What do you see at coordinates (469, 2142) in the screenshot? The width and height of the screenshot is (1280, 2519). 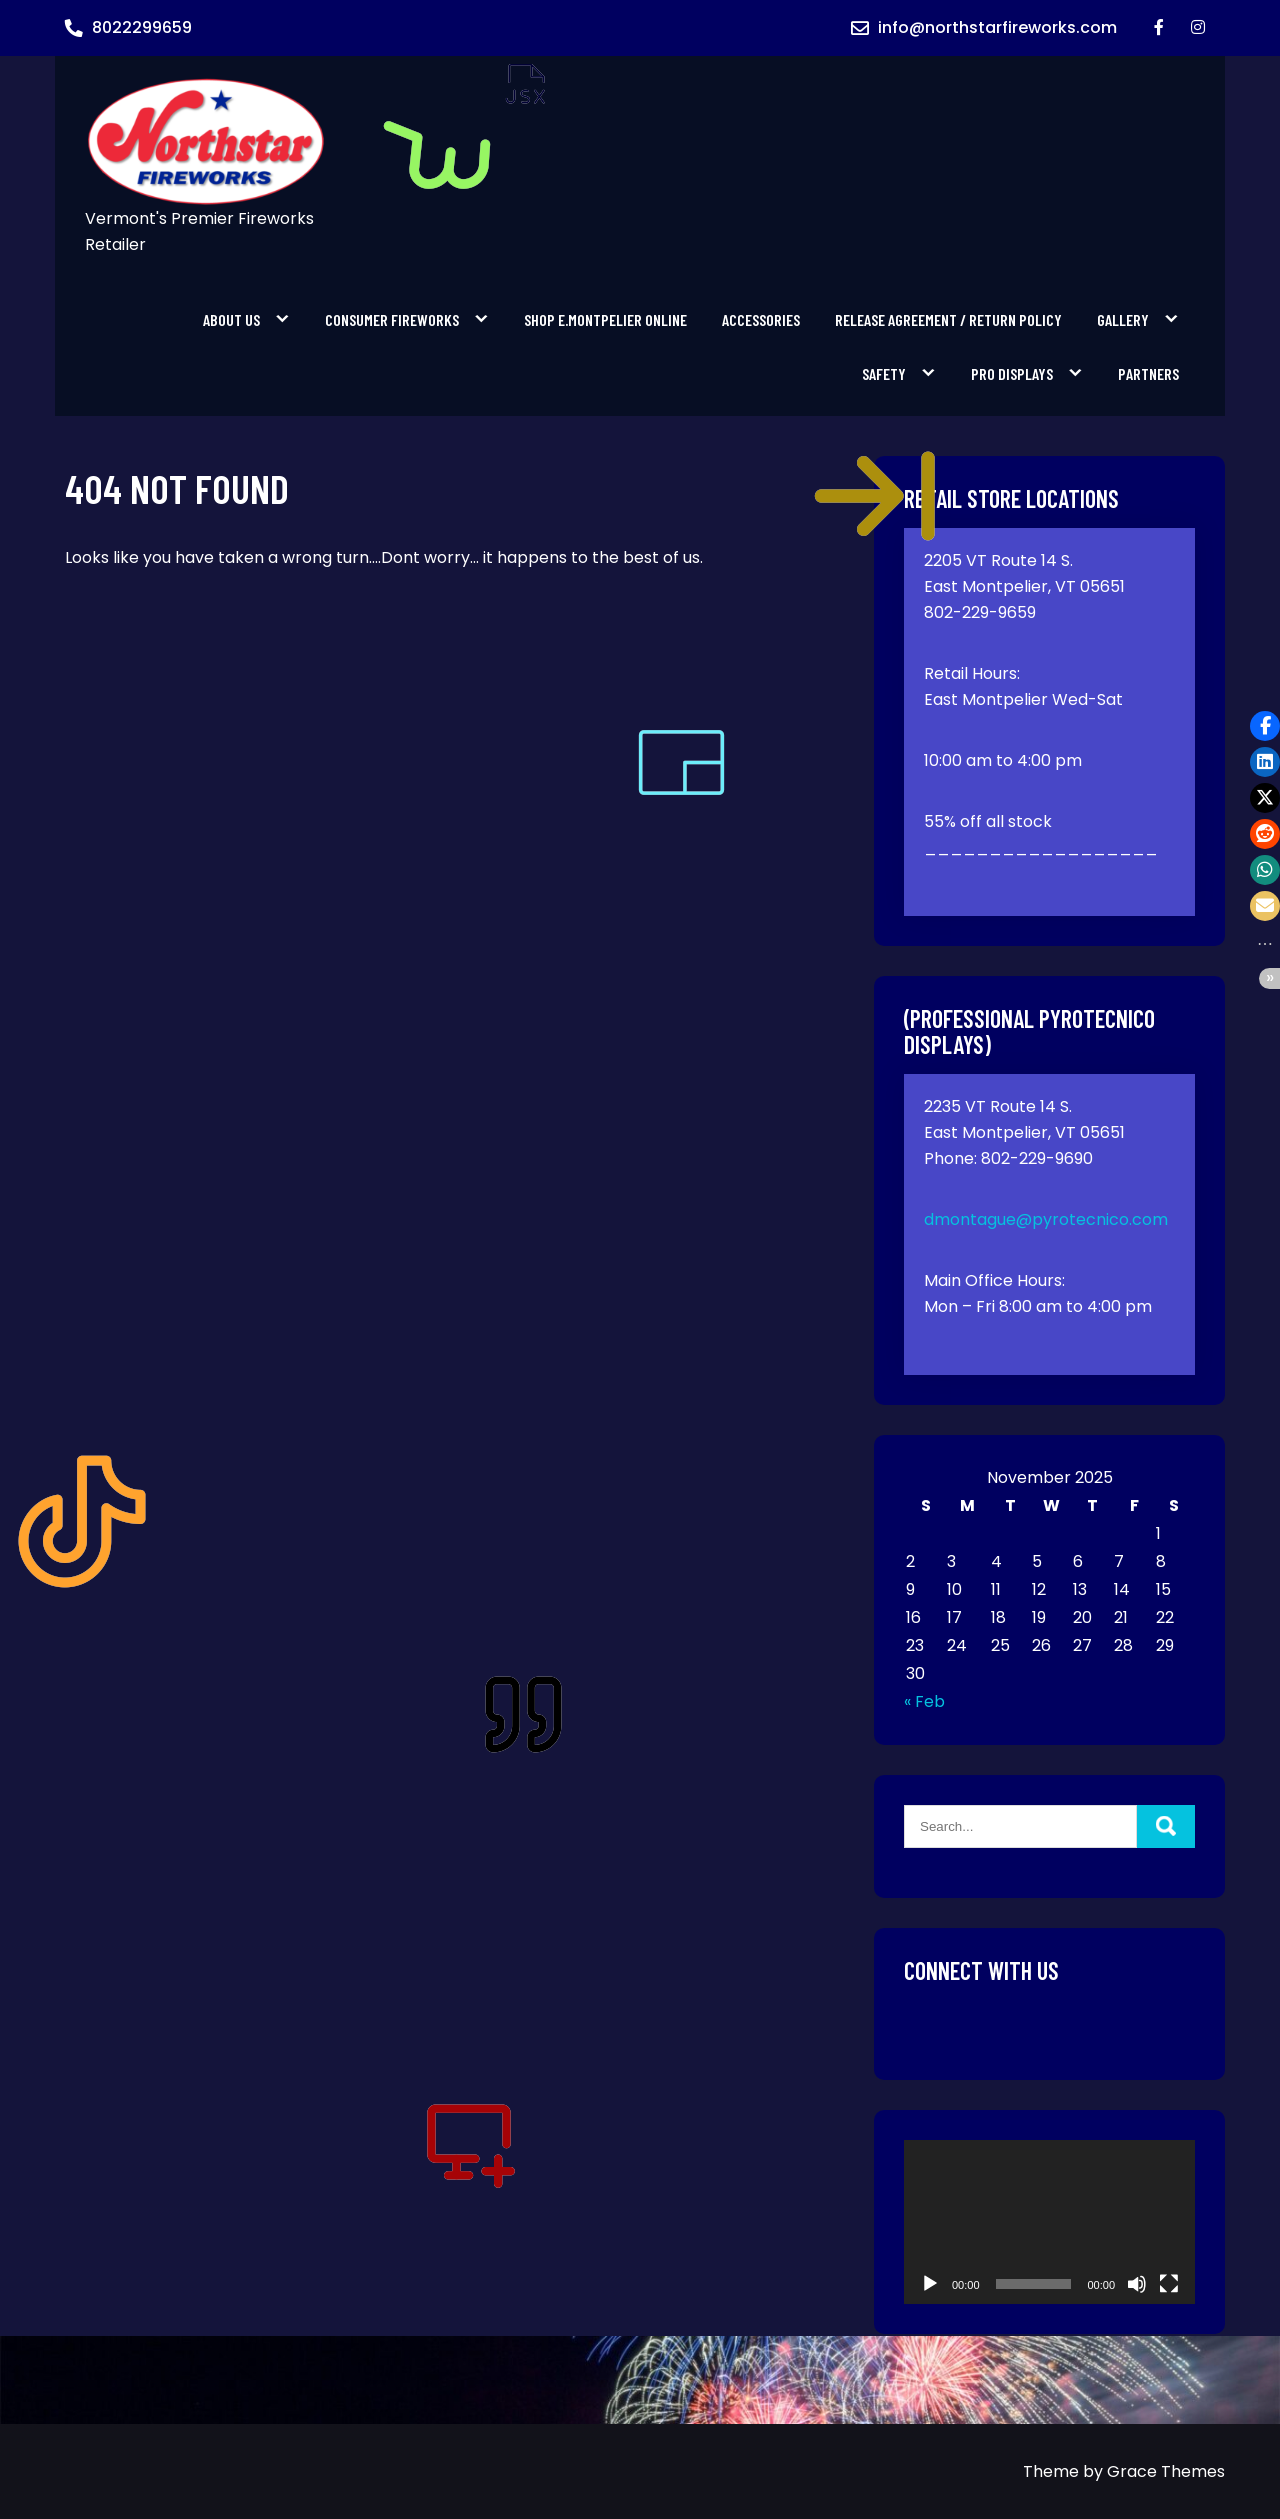 I see `add a new desktop or monitor` at bounding box center [469, 2142].